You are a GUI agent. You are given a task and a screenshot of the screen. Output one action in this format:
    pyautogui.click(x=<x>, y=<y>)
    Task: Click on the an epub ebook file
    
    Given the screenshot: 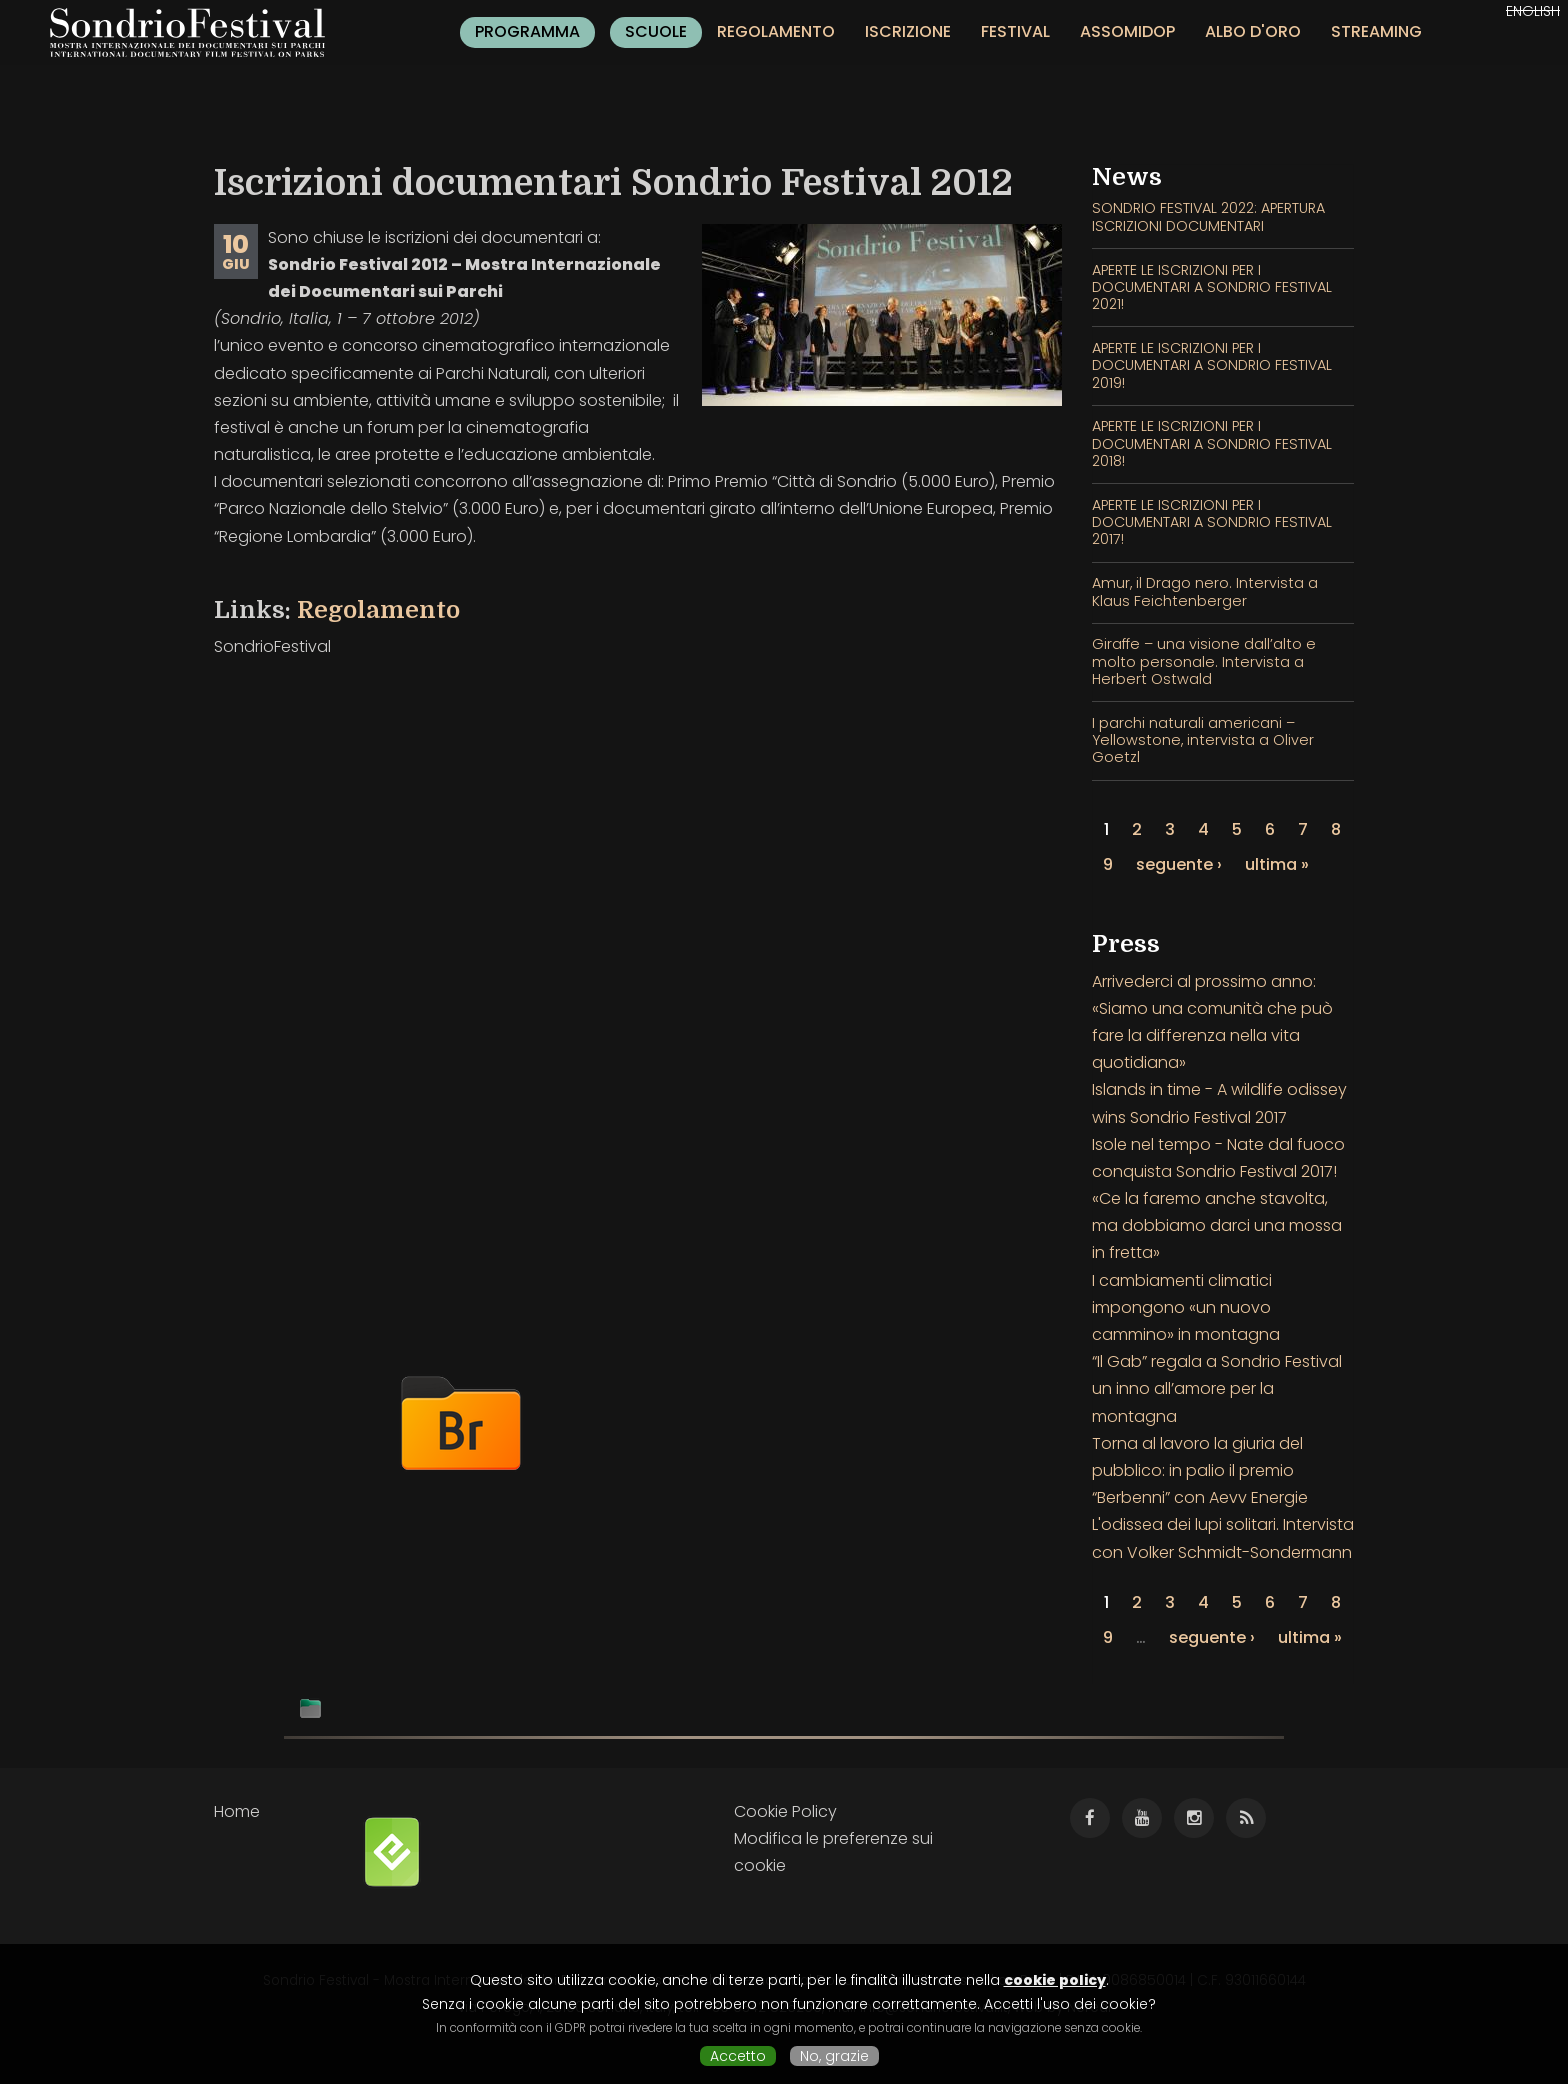 What is the action you would take?
    pyautogui.click(x=392, y=1852)
    